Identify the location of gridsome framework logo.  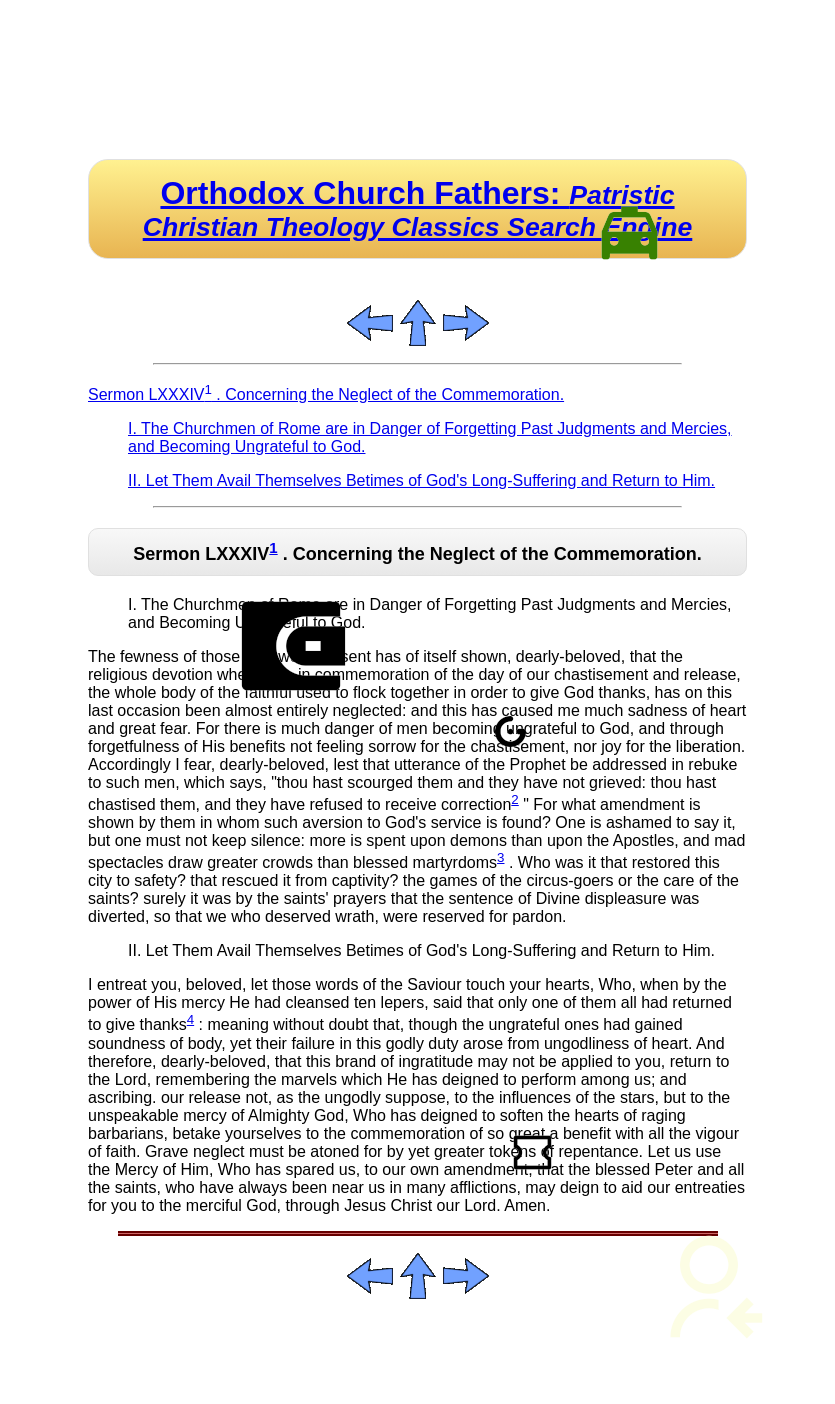
(510, 731).